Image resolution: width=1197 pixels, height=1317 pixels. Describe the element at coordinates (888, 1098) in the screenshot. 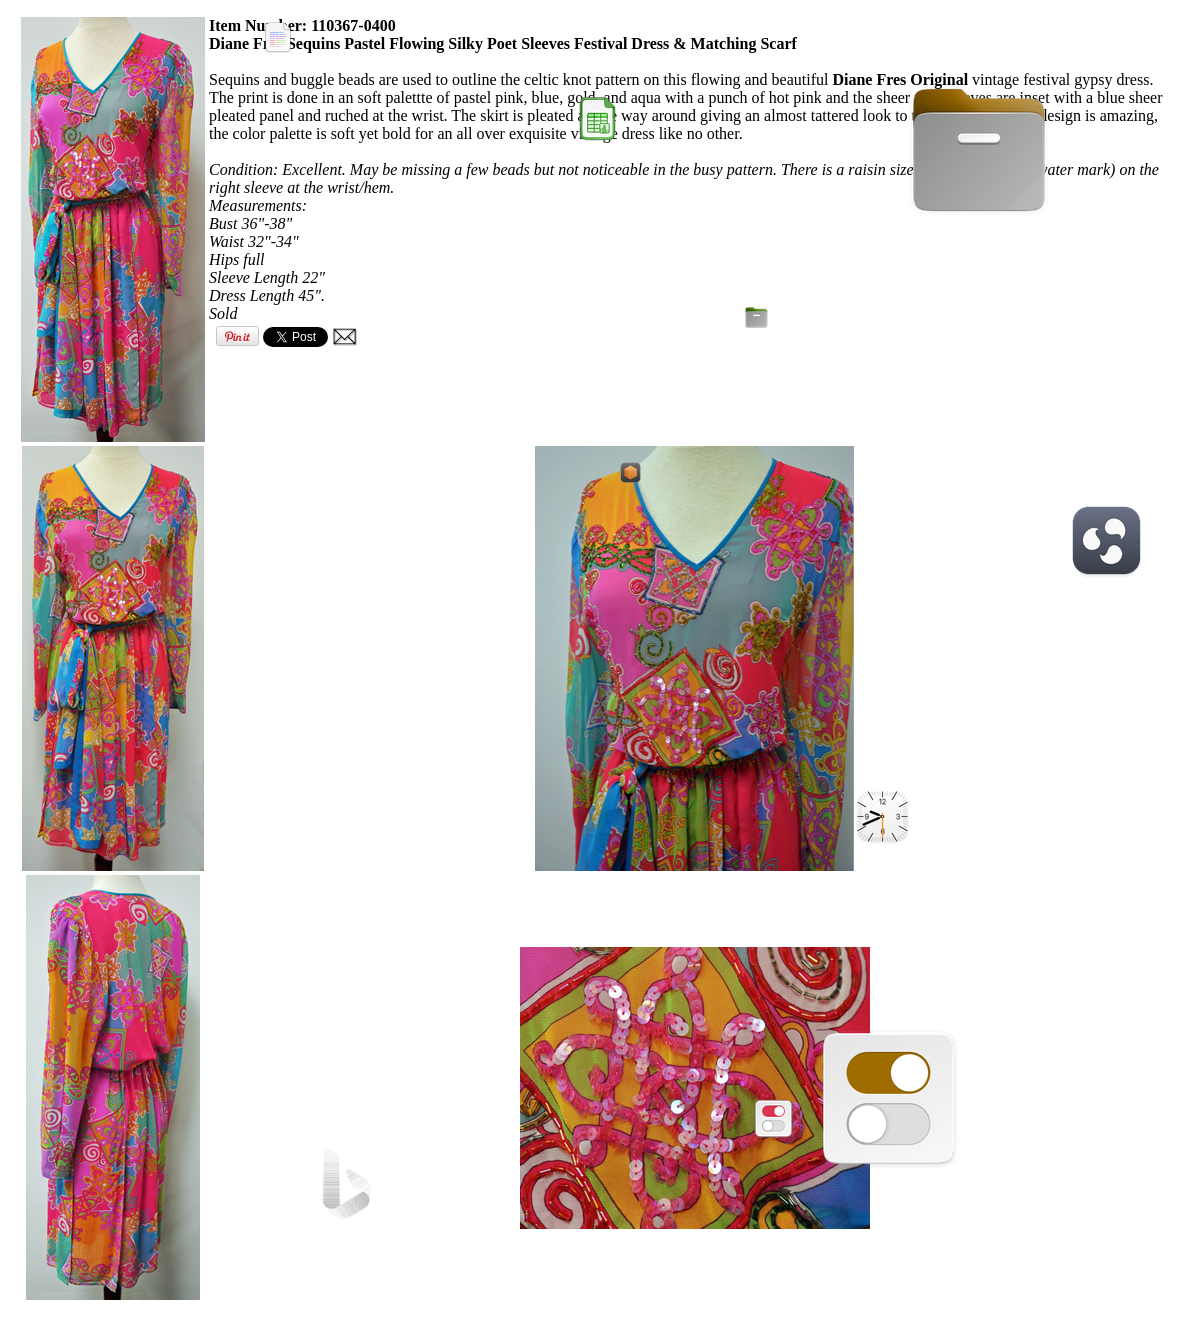

I see `open gnome tweaks to customize desktop settings` at that location.